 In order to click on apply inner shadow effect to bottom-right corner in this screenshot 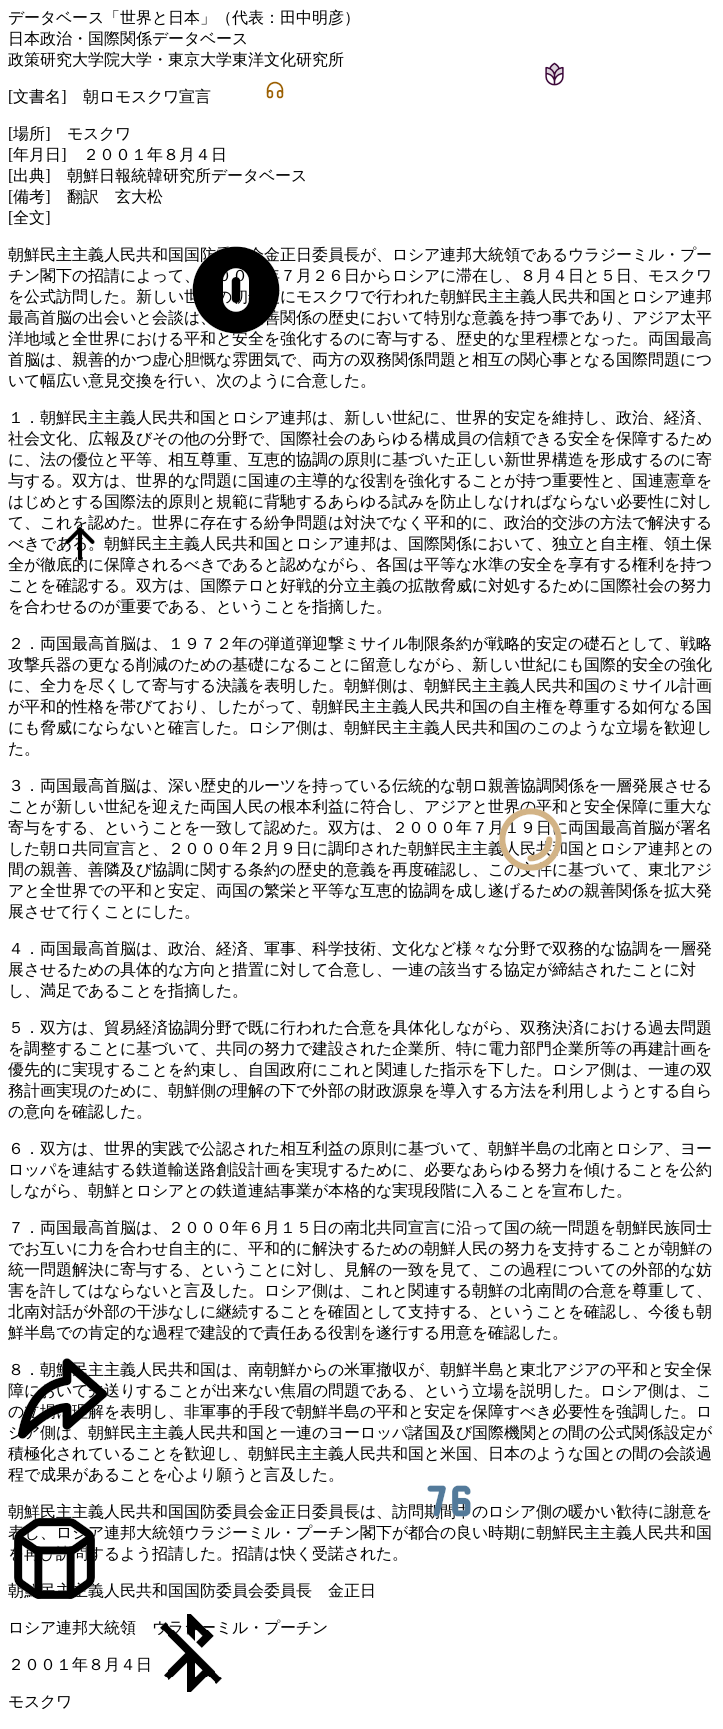, I will do `click(530, 839)`.